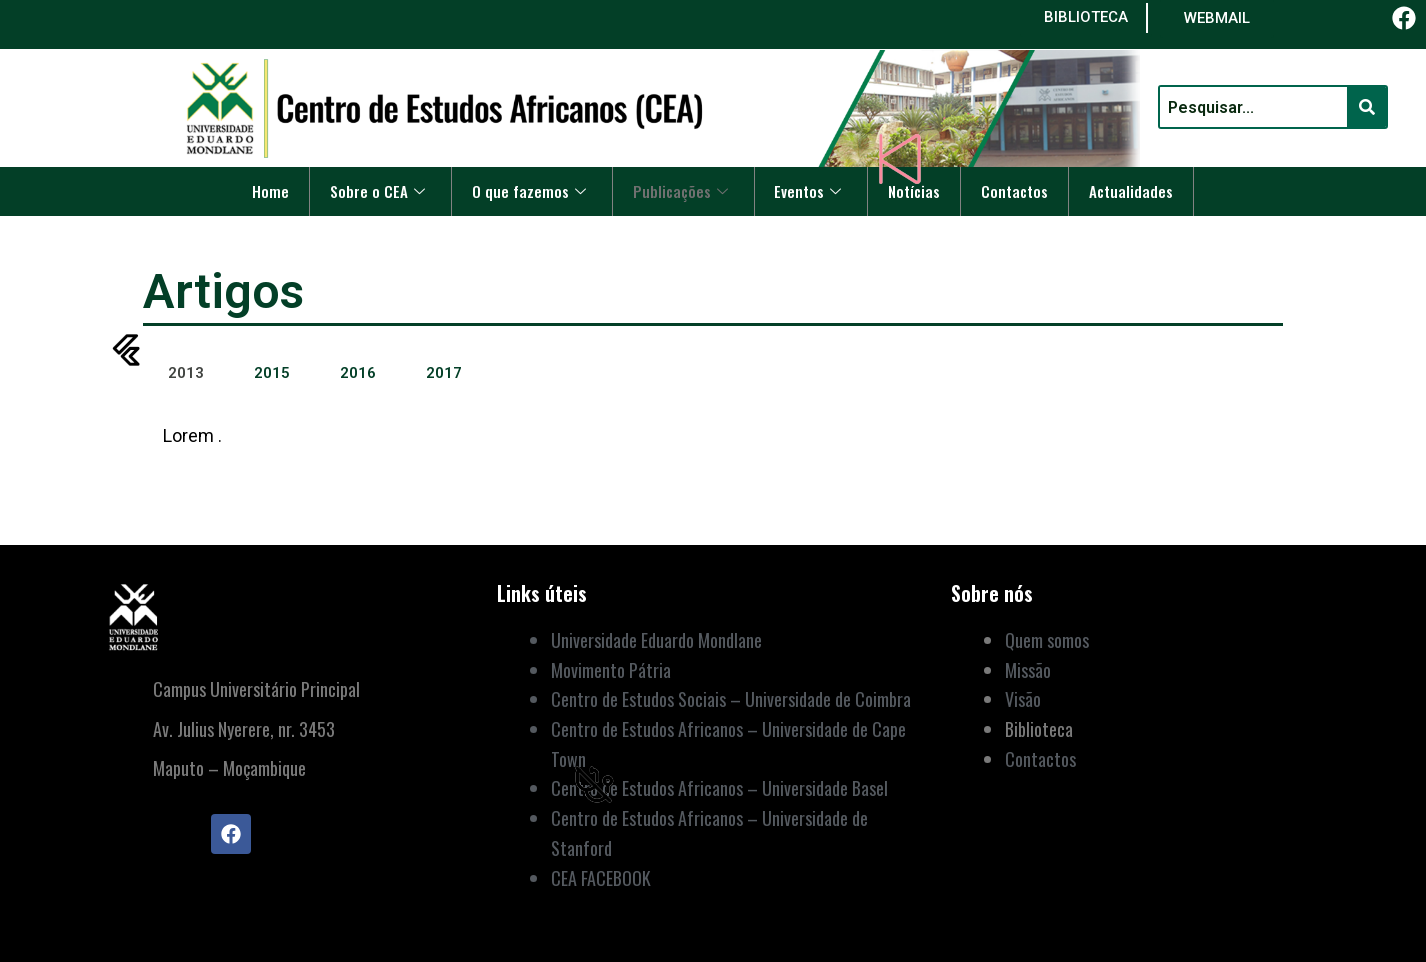 This screenshot has height=962, width=1426. I want to click on skip to previous track, so click(900, 159).